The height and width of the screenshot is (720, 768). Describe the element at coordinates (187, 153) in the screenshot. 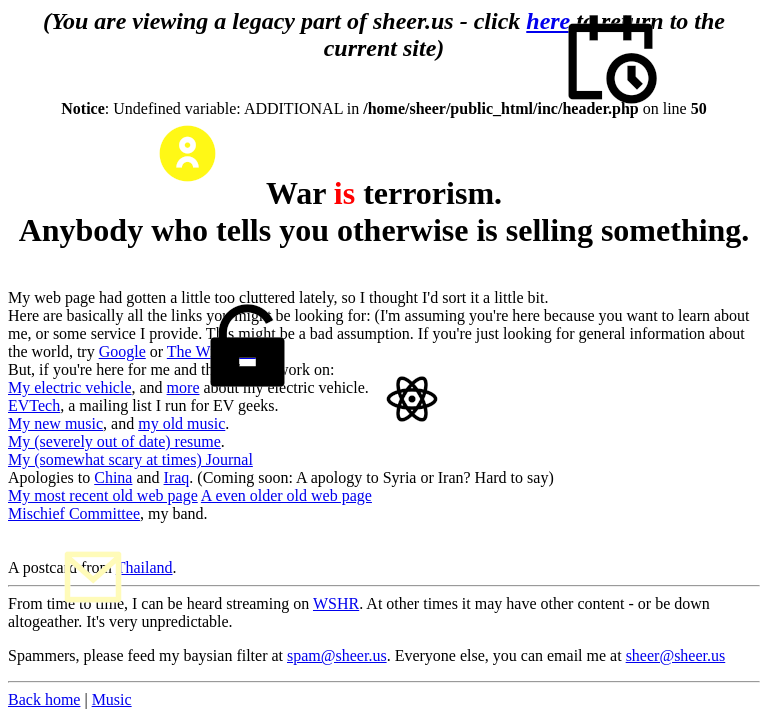

I see `access your account or profile` at that location.